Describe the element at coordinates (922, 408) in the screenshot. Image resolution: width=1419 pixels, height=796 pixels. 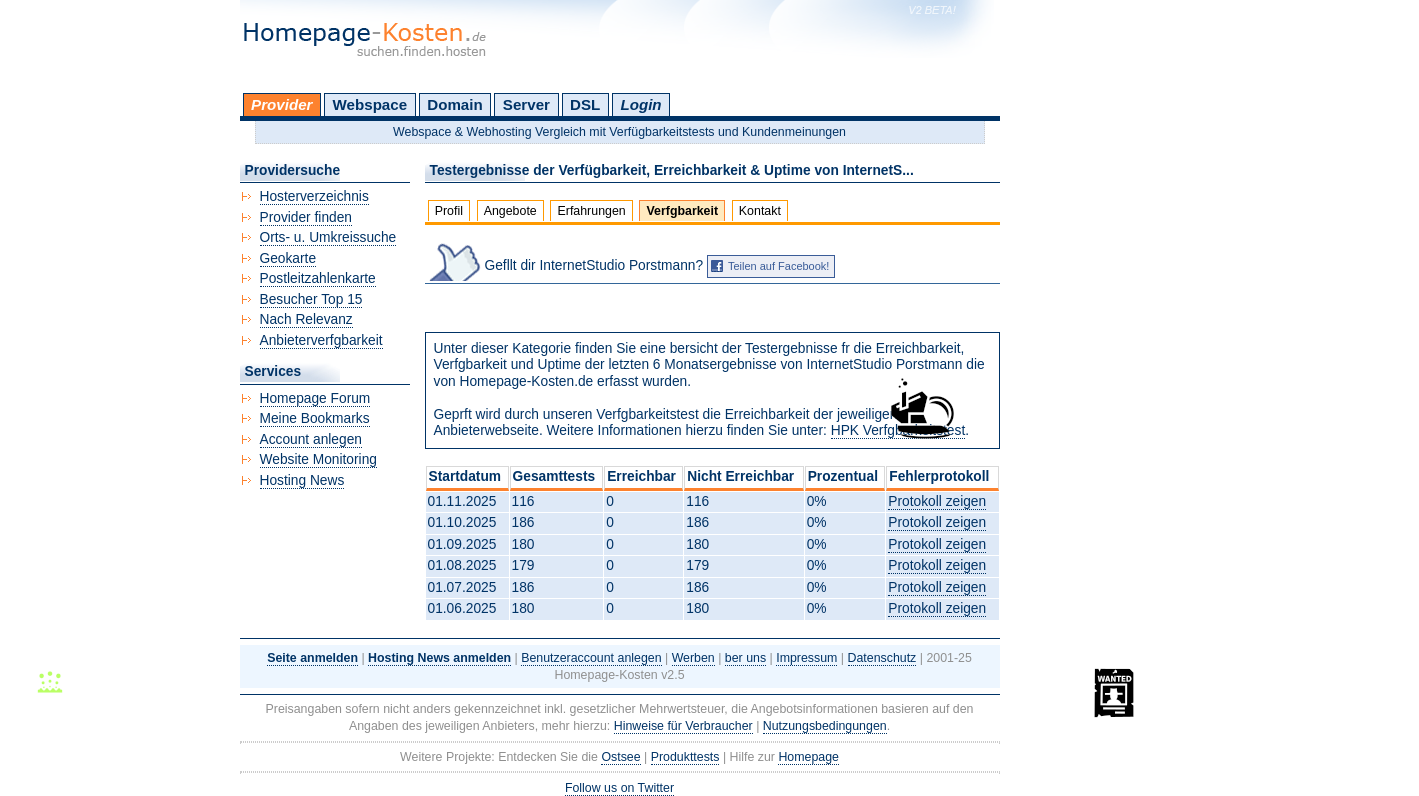
I see `select mini-submarine vehicle or unit` at that location.